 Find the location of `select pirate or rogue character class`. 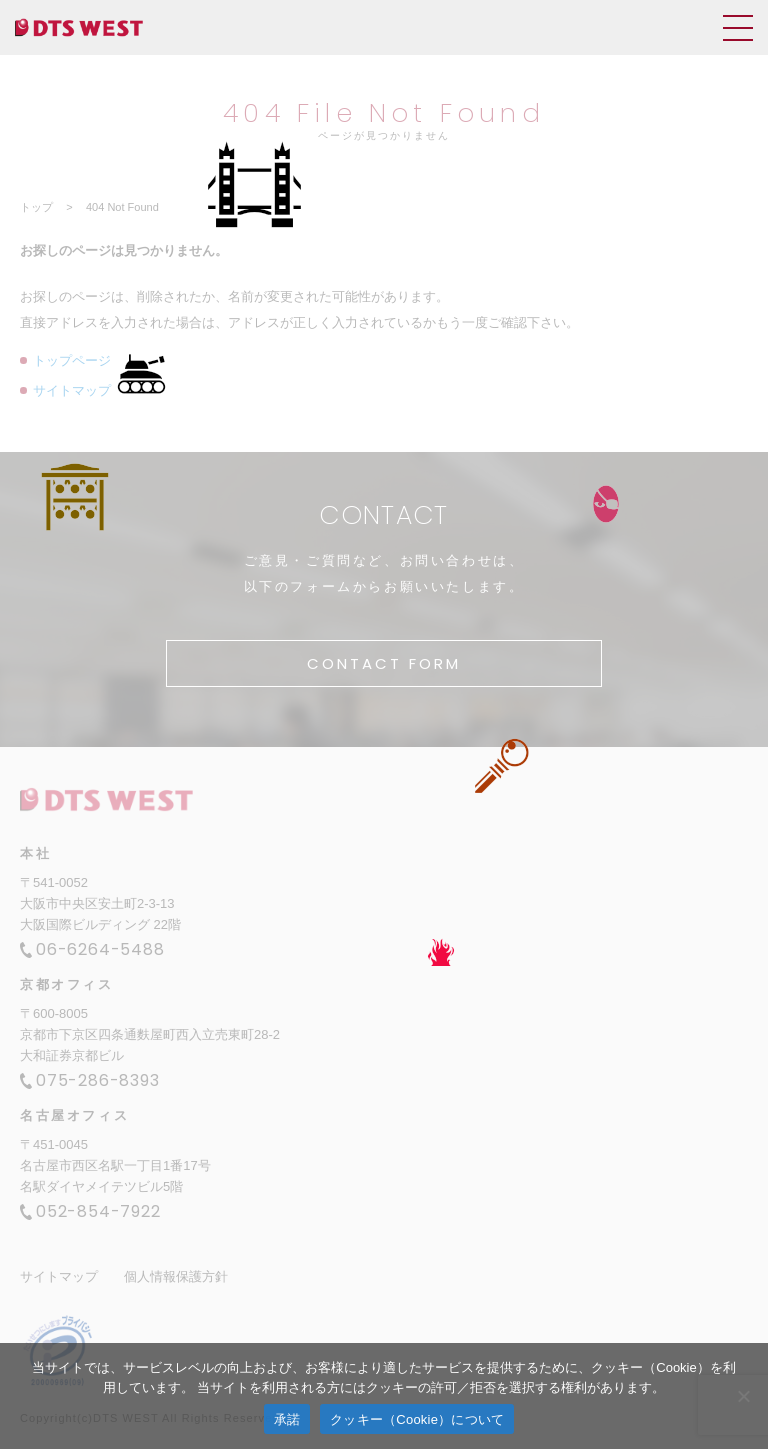

select pirate or rogue character class is located at coordinates (606, 504).